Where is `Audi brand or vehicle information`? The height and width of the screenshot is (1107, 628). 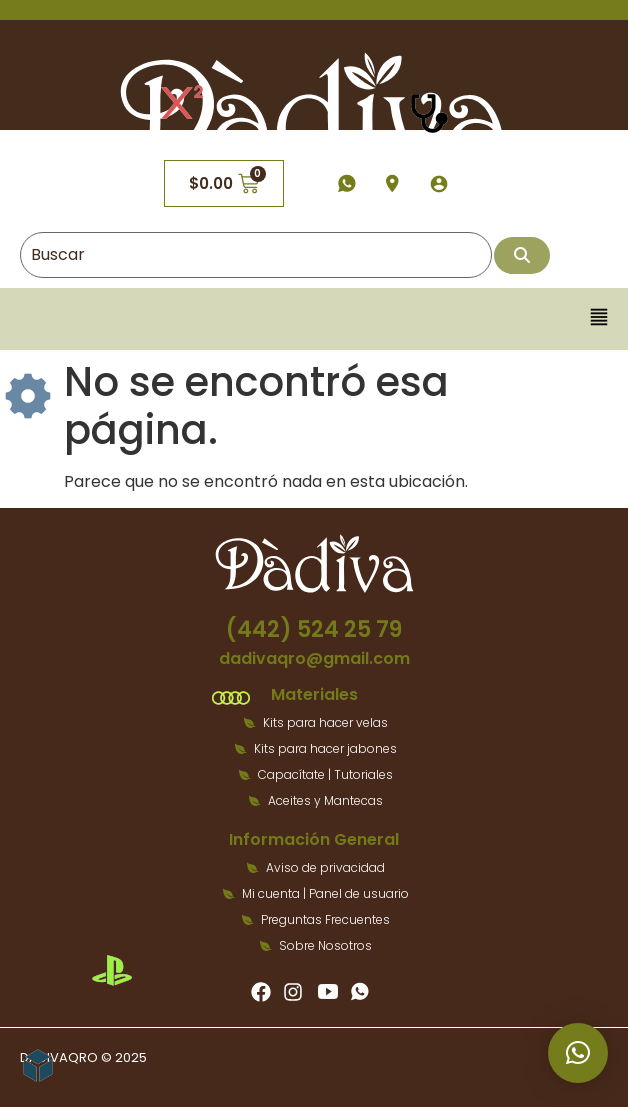
Audi brand or vehicle information is located at coordinates (231, 698).